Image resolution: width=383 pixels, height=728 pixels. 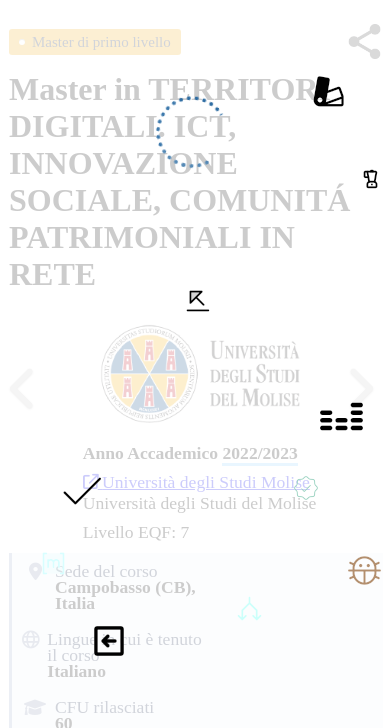 I want to click on go back to the previous screen, so click(x=109, y=641).